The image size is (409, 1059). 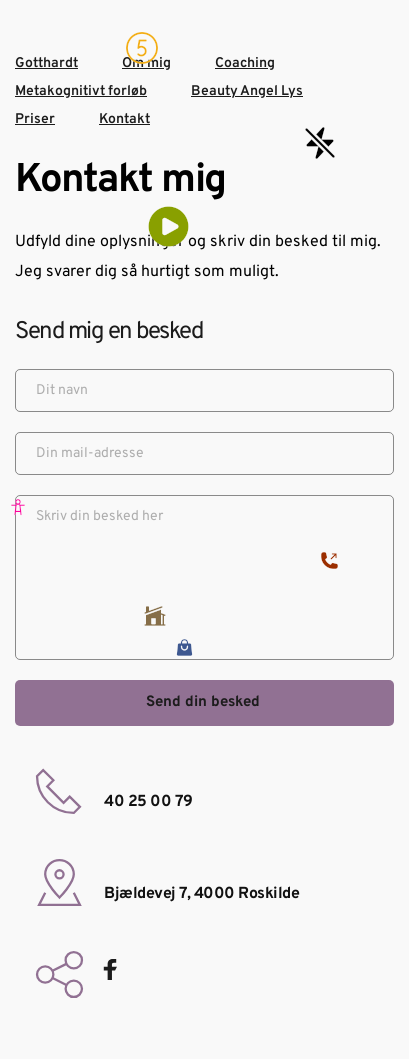 What do you see at coordinates (142, 48) in the screenshot?
I see `indicates step 5 in a multi-step process` at bounding box center [142, 48].